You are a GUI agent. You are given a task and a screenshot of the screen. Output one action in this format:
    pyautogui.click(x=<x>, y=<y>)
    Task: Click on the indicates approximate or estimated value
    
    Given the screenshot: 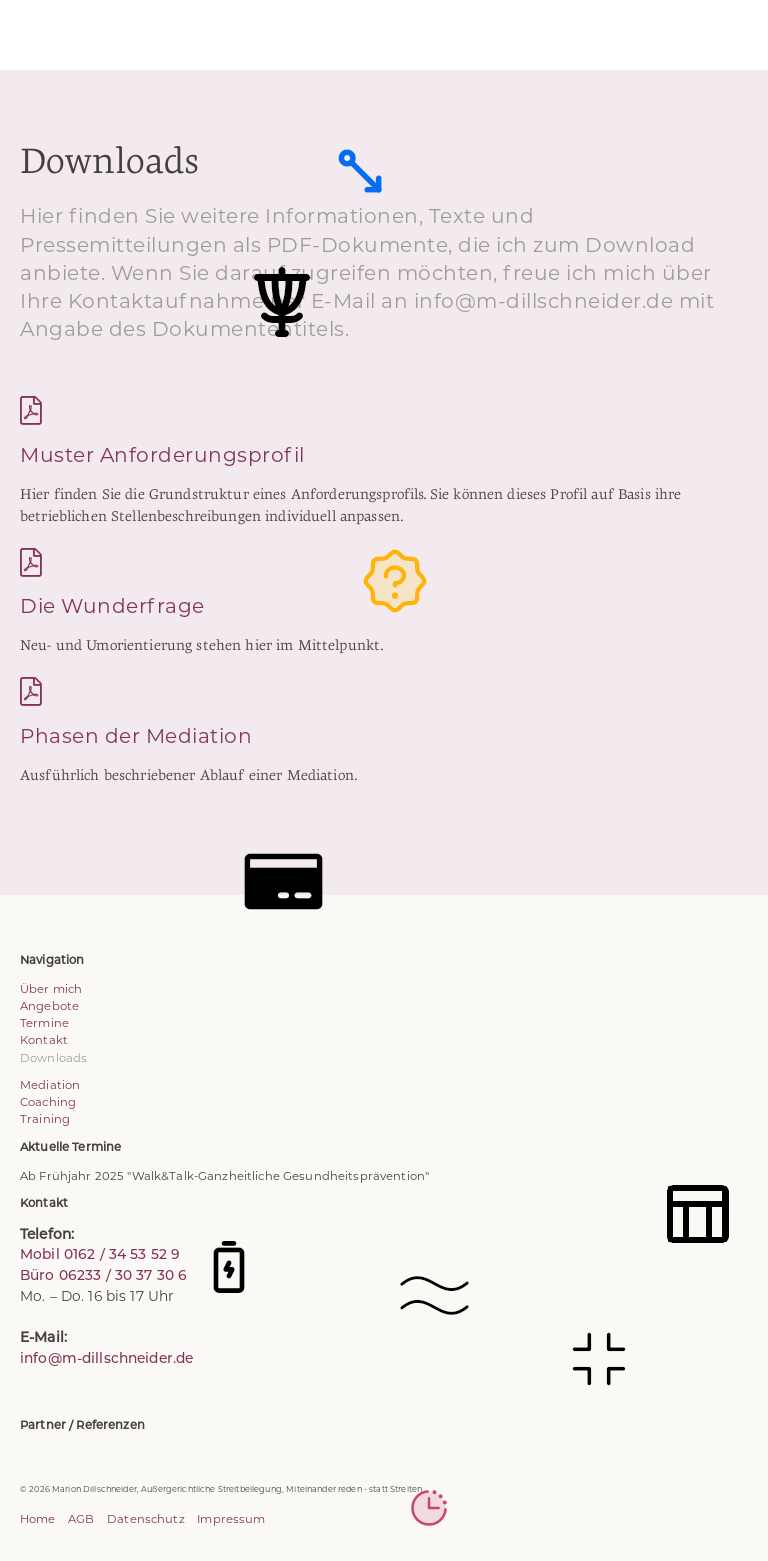 What is the action you would take?
    pyautogui.click(x=434, y=1295)
    